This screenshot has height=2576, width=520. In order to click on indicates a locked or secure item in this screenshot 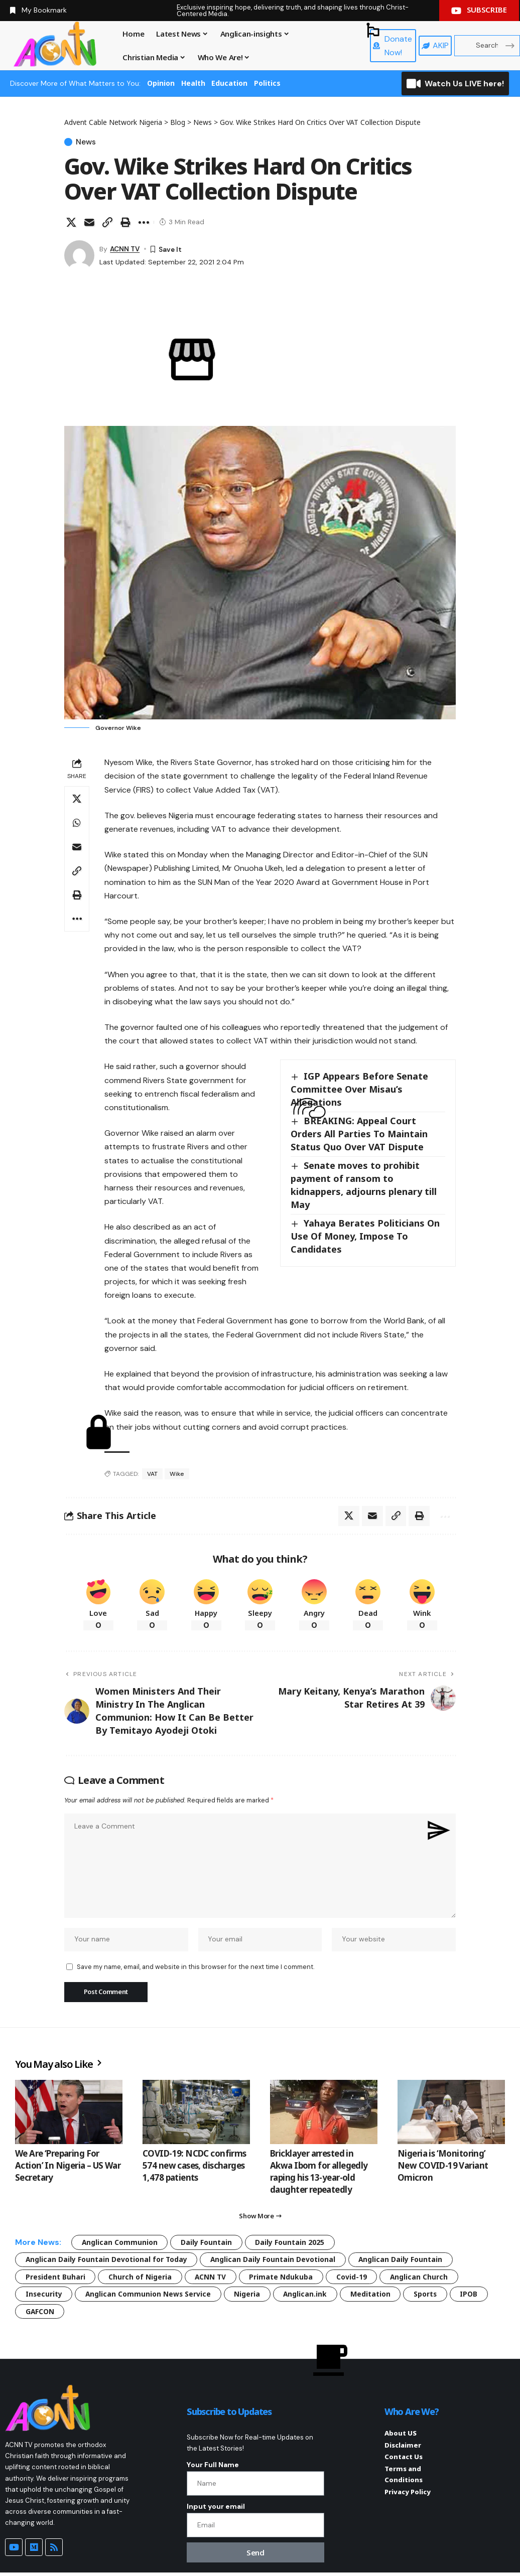, I will do `click(98, 1433)`.